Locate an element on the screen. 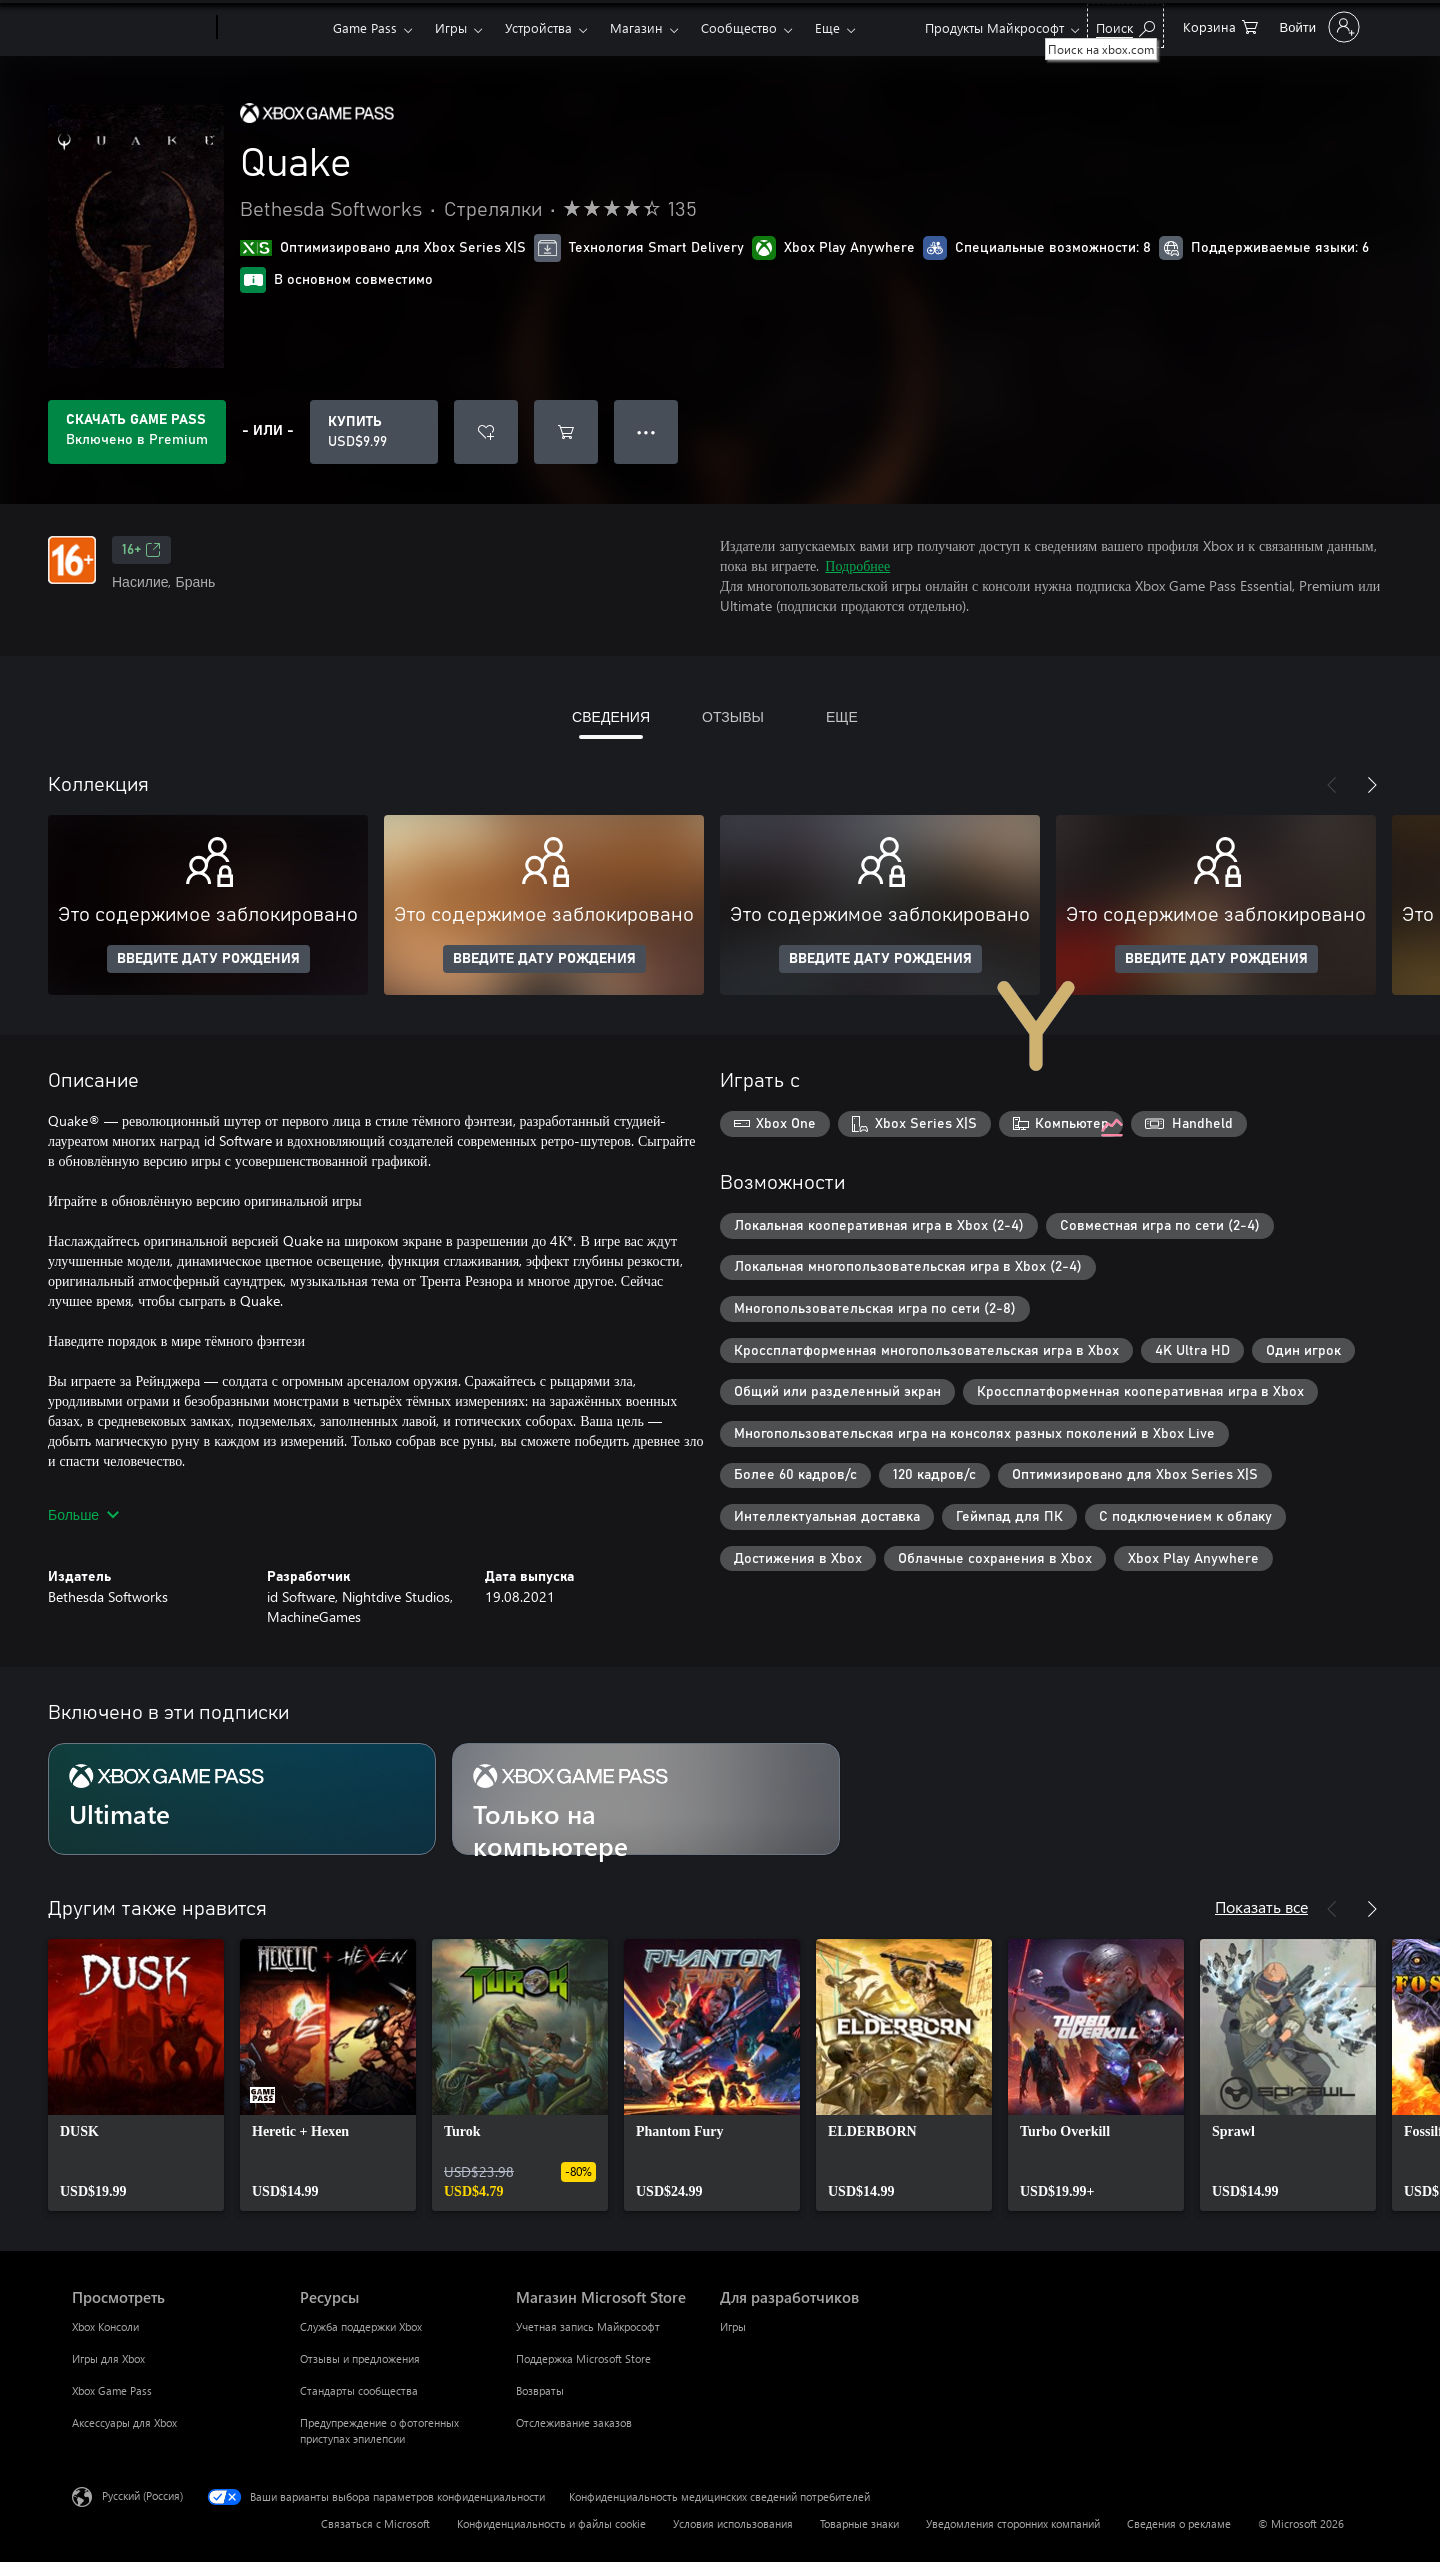  represents the letter Y in text or labeling is located at coordinates (1036, 1026).